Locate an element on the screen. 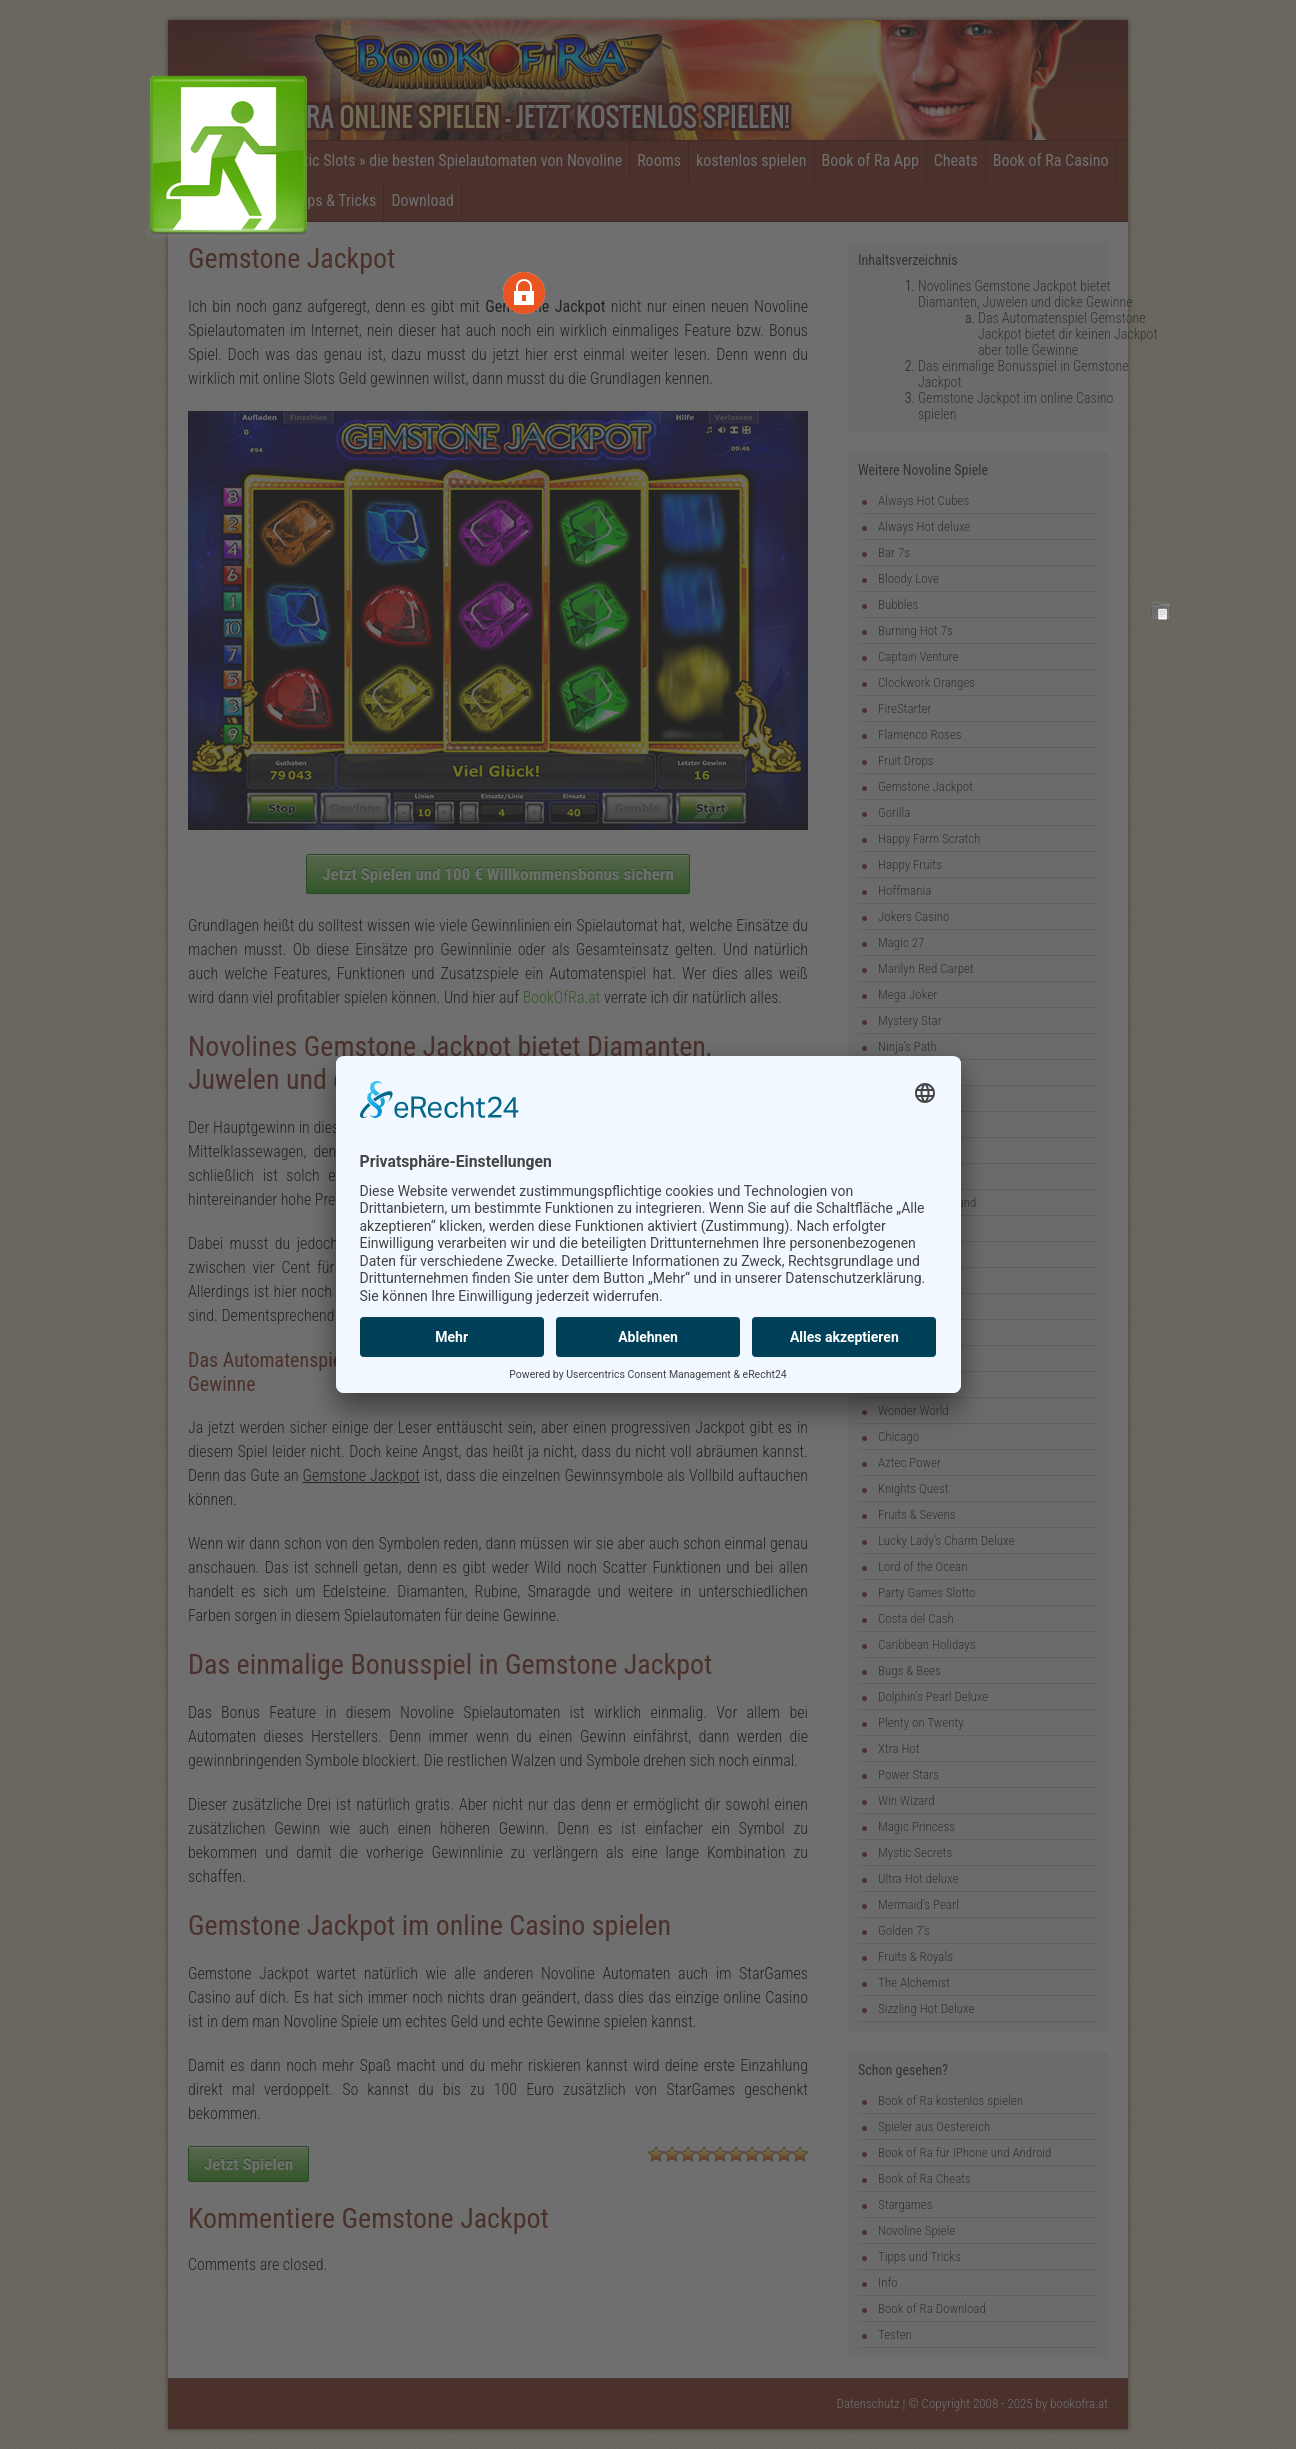 This screenshot has width=1296, height=2449. log out of your account is located at coordinates (228, 158).